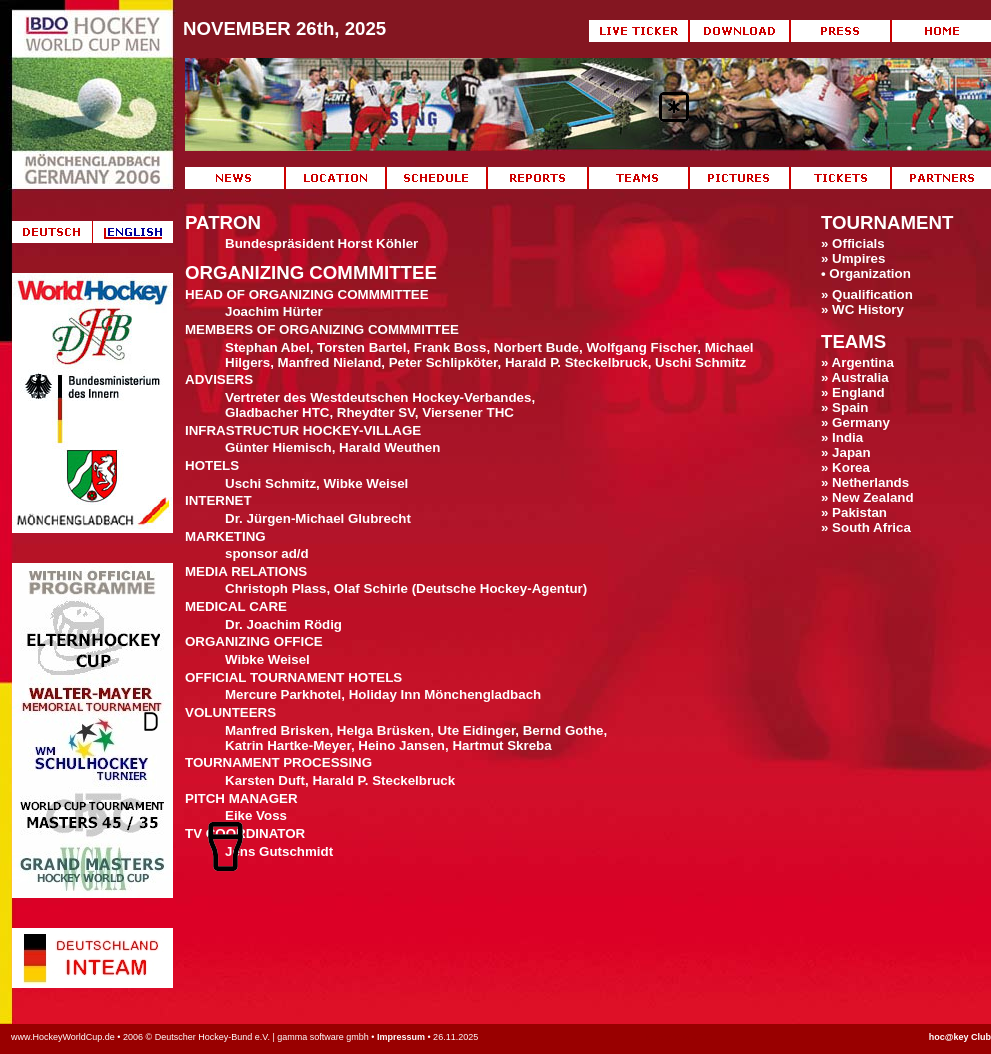 This screenshot has height=1054, width=991. What do you see at coordinates (225, 846) in the screenshot?
I see `browse nearby bars or pubs` at bounding box center [225, 846].